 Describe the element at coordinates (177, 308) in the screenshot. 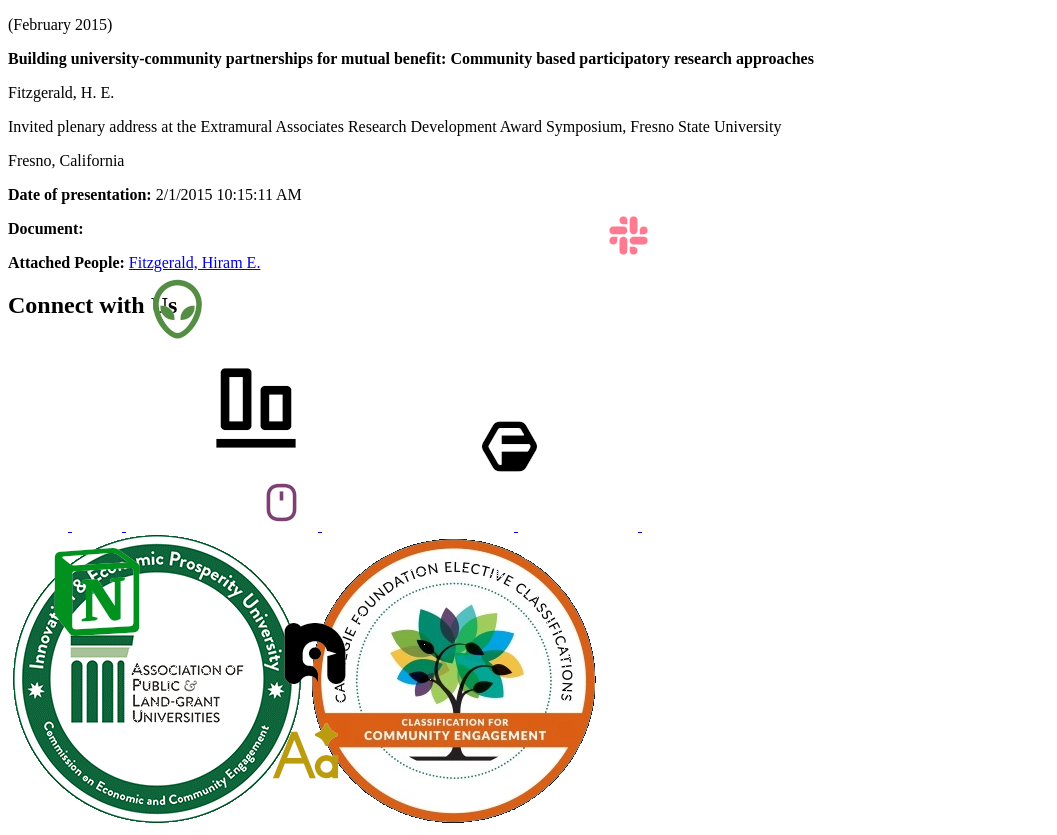

I see `indicates sci-fi or extraterrestrial content` at that location.